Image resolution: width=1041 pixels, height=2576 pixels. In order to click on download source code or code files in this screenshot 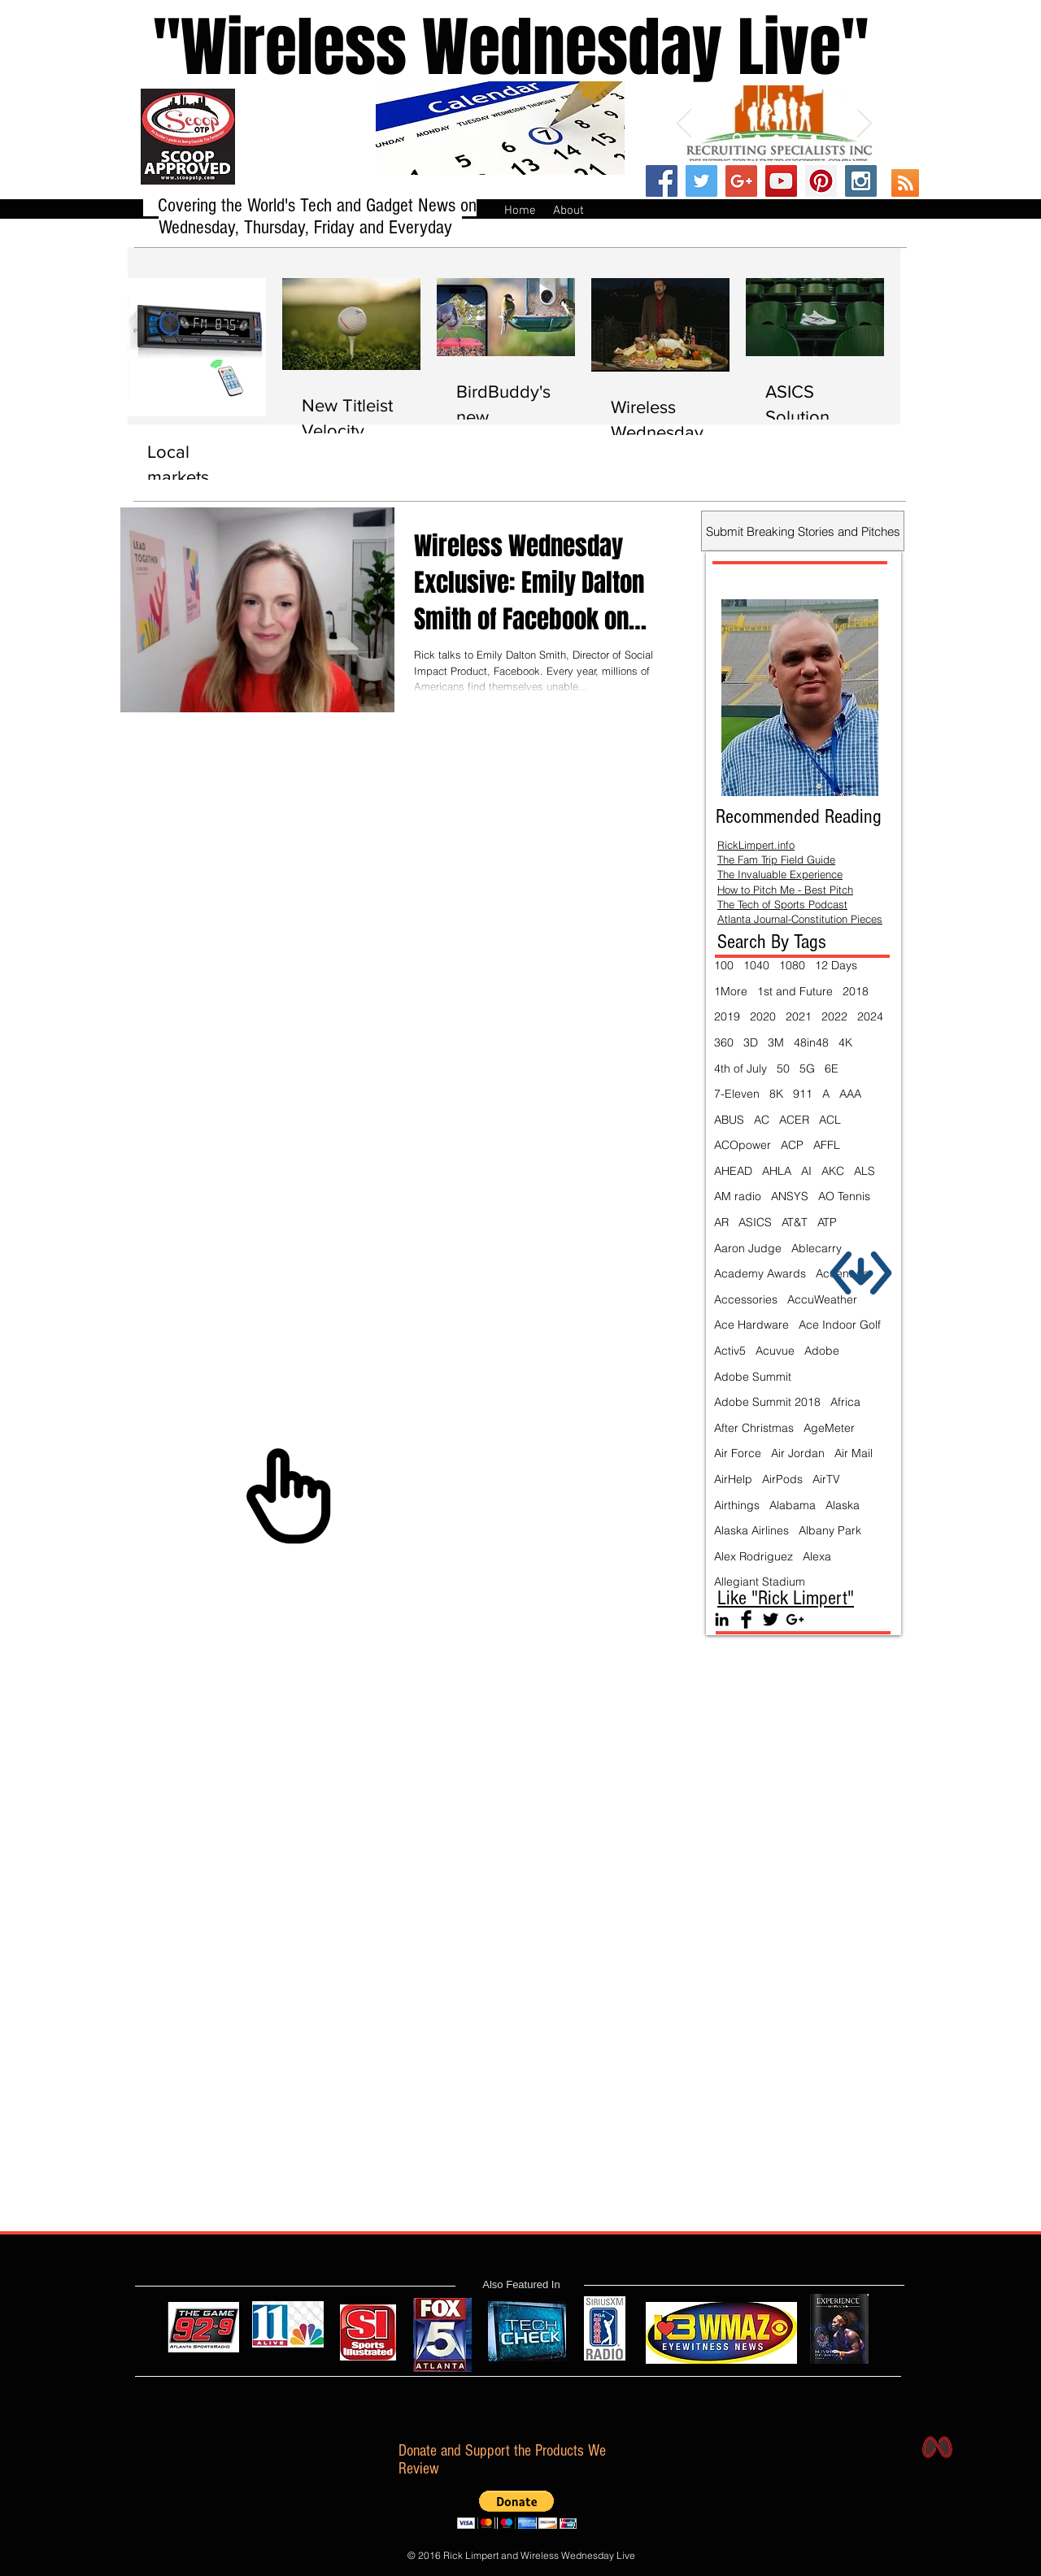, I will do `click(860, 1273)`.